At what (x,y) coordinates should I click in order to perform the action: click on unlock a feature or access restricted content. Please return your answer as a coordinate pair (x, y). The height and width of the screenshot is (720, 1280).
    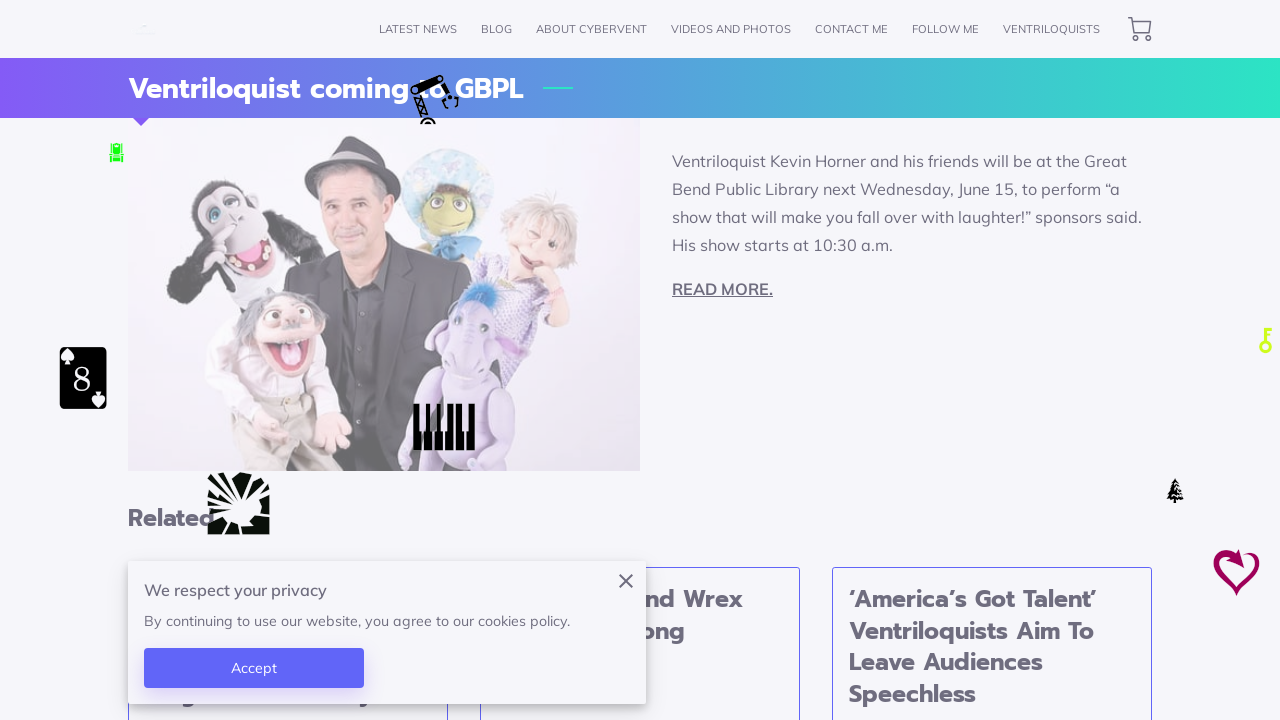
    Looking at the image, I should click on (1265, 340).